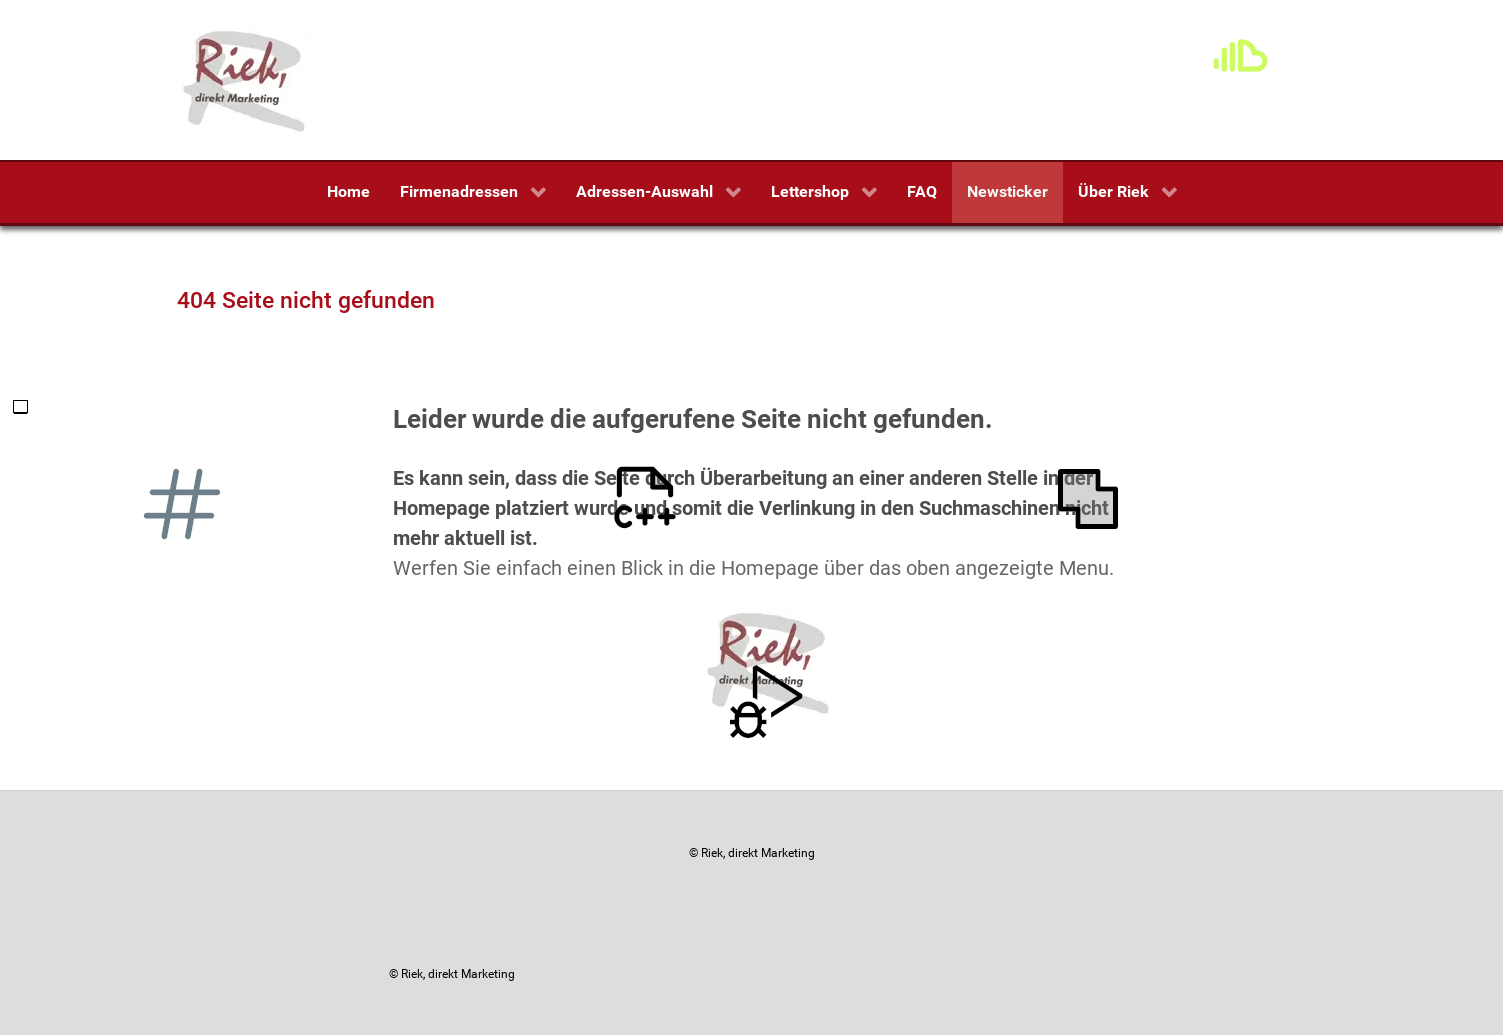 Image resolution: width=1503 pixels, height=1035 pixels. What do you see at coordinates (766, 701) in the screenshot?
I see `start debugging session` at bounding box center [766, 701].